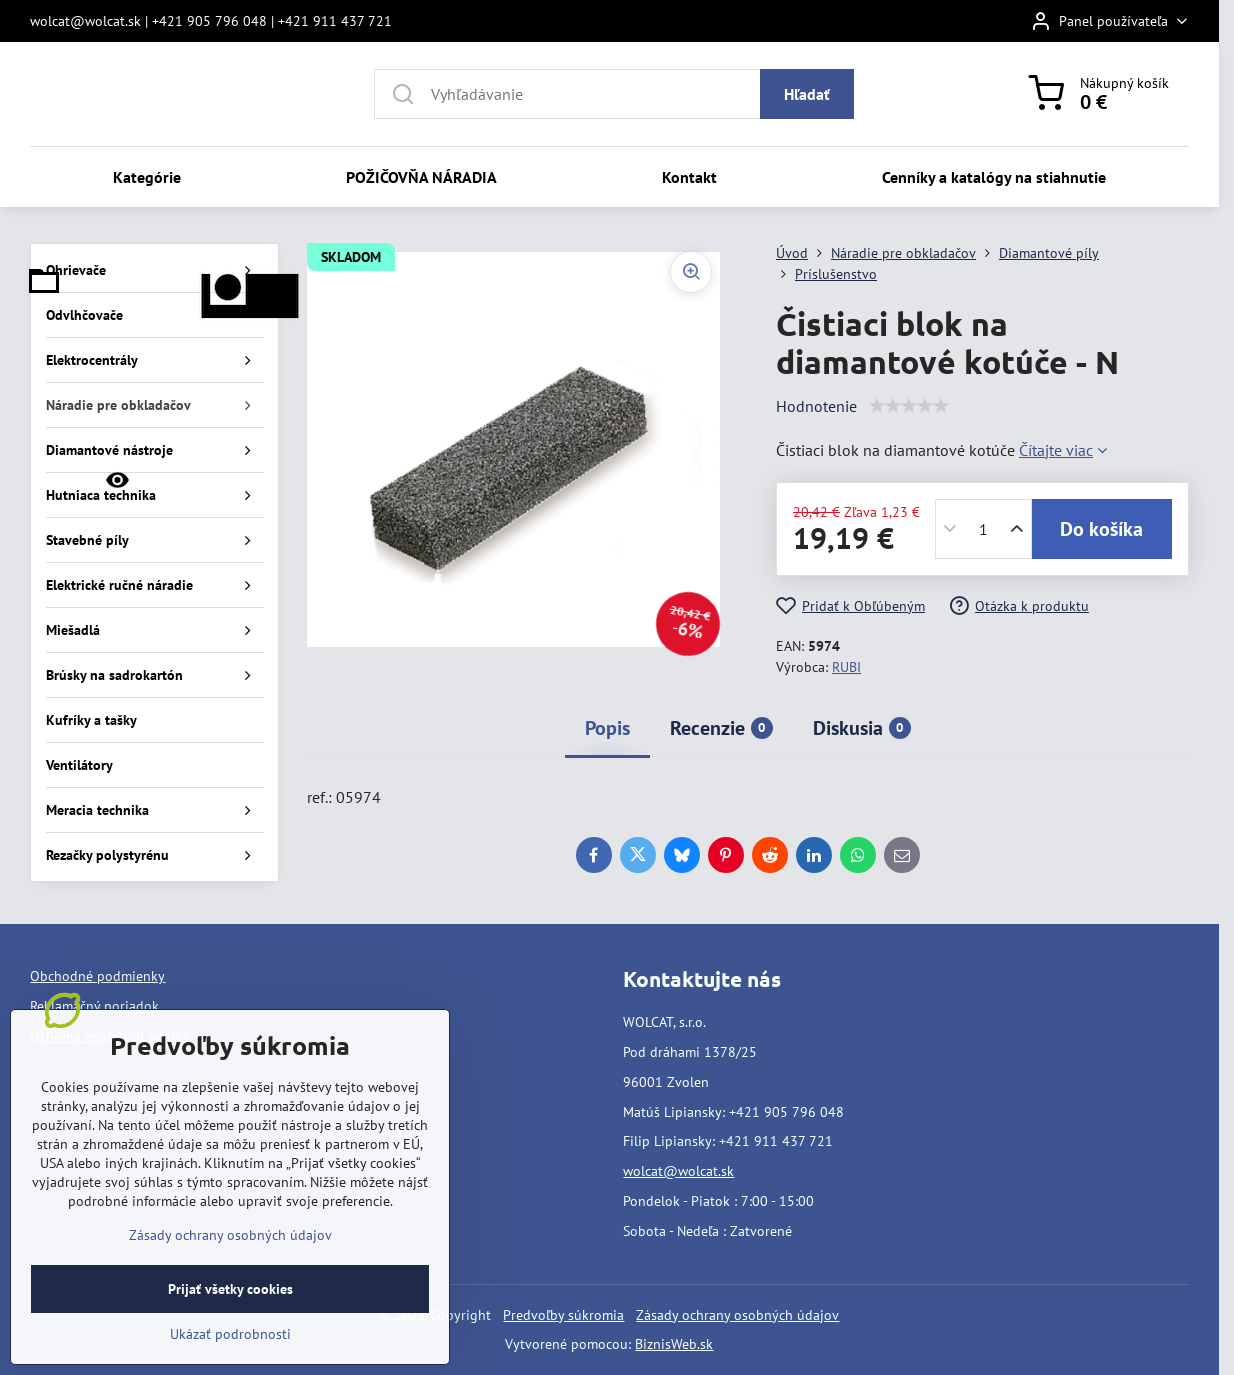 The width and height of the screenshot is (1234, 1375). What do you see at coordinates (44, 281) in the screenshot?
I see `open folder to view contents` at bounding box center [44, 281].